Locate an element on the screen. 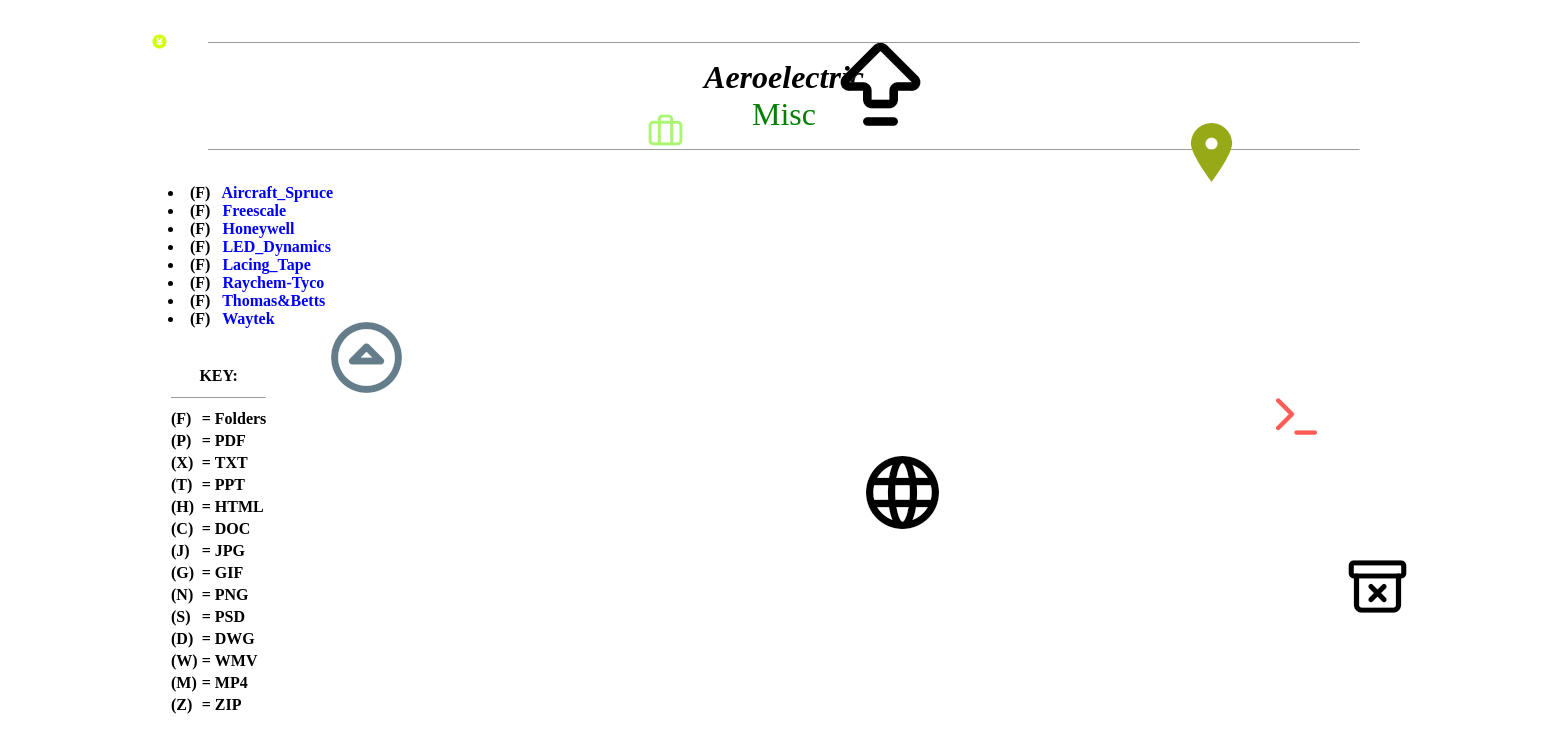 The width and height of the screenshot is (1568, 733). upload file to cloud or server is located at coordinates (880, 86).